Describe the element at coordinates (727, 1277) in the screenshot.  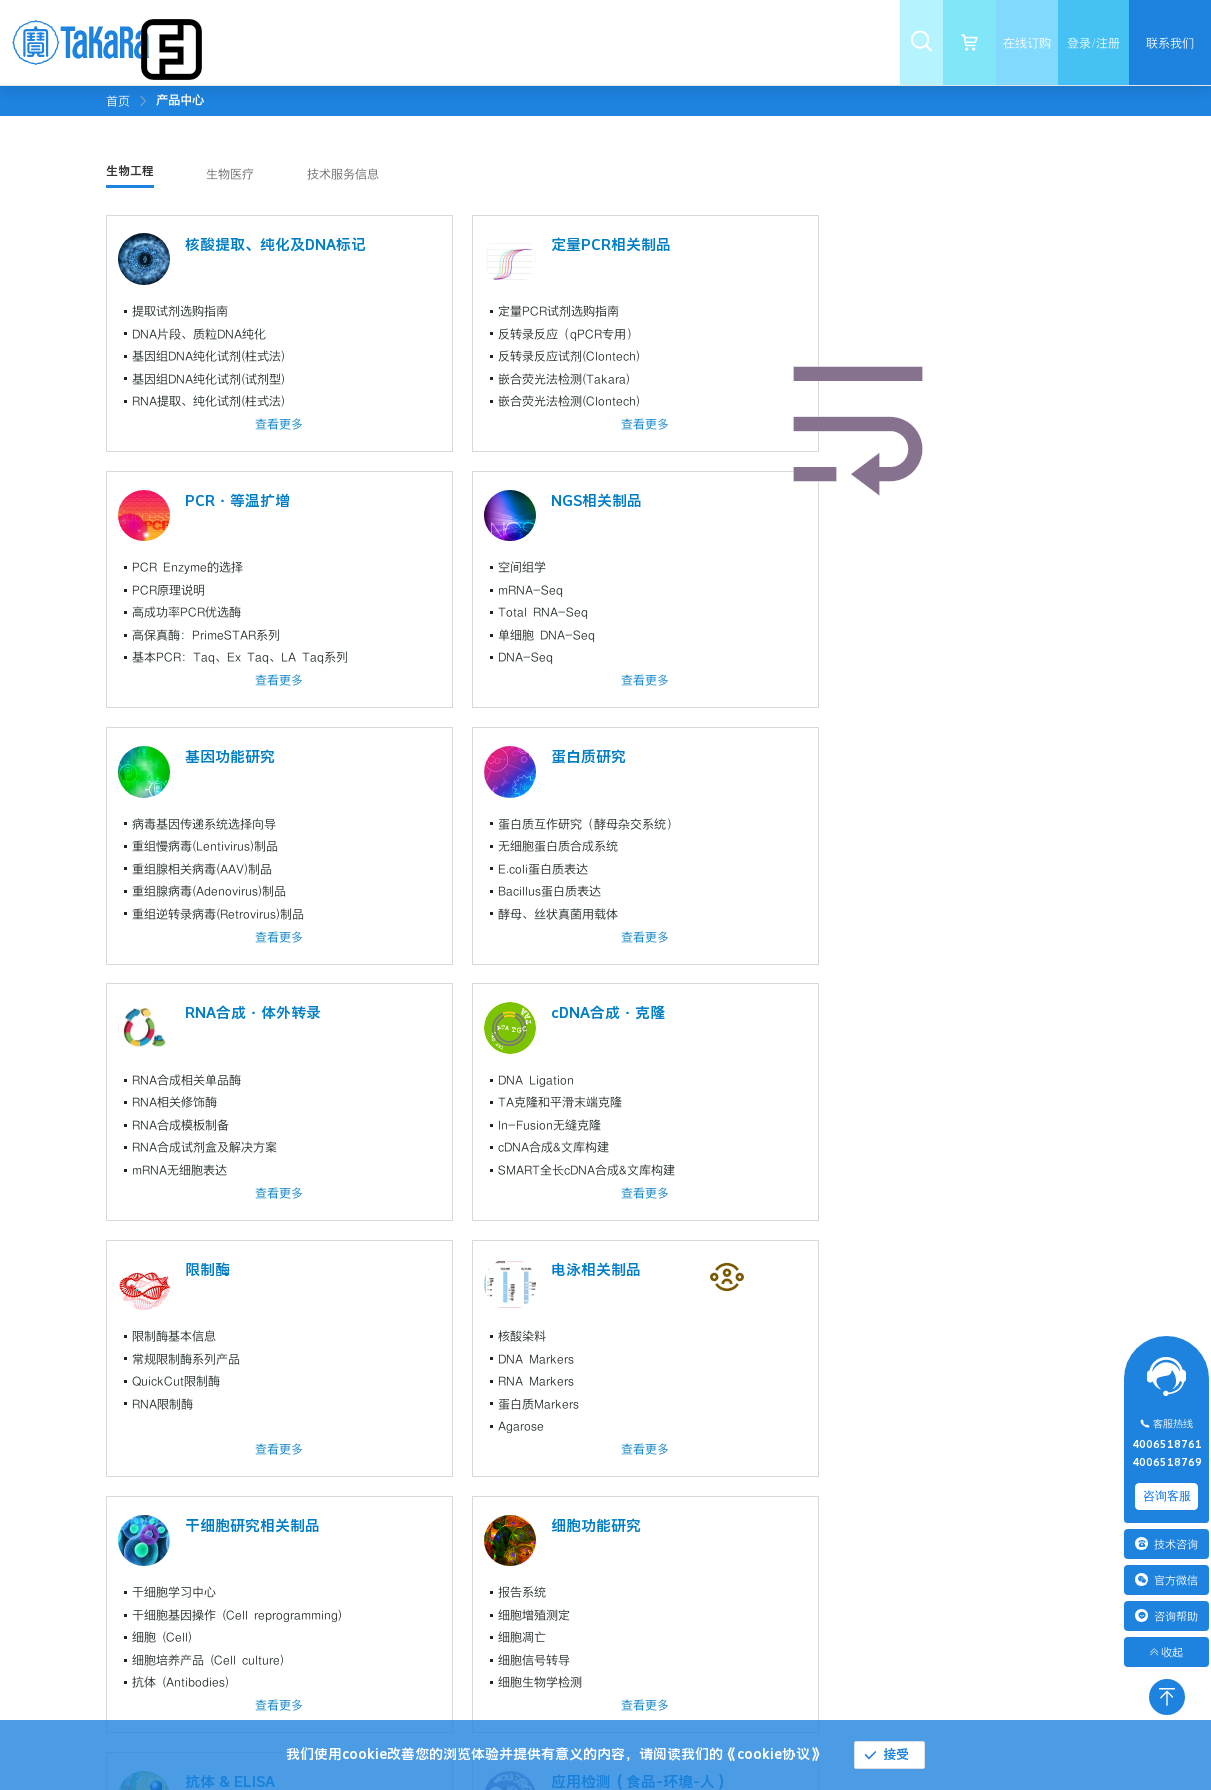
I see `view community members` at that location.